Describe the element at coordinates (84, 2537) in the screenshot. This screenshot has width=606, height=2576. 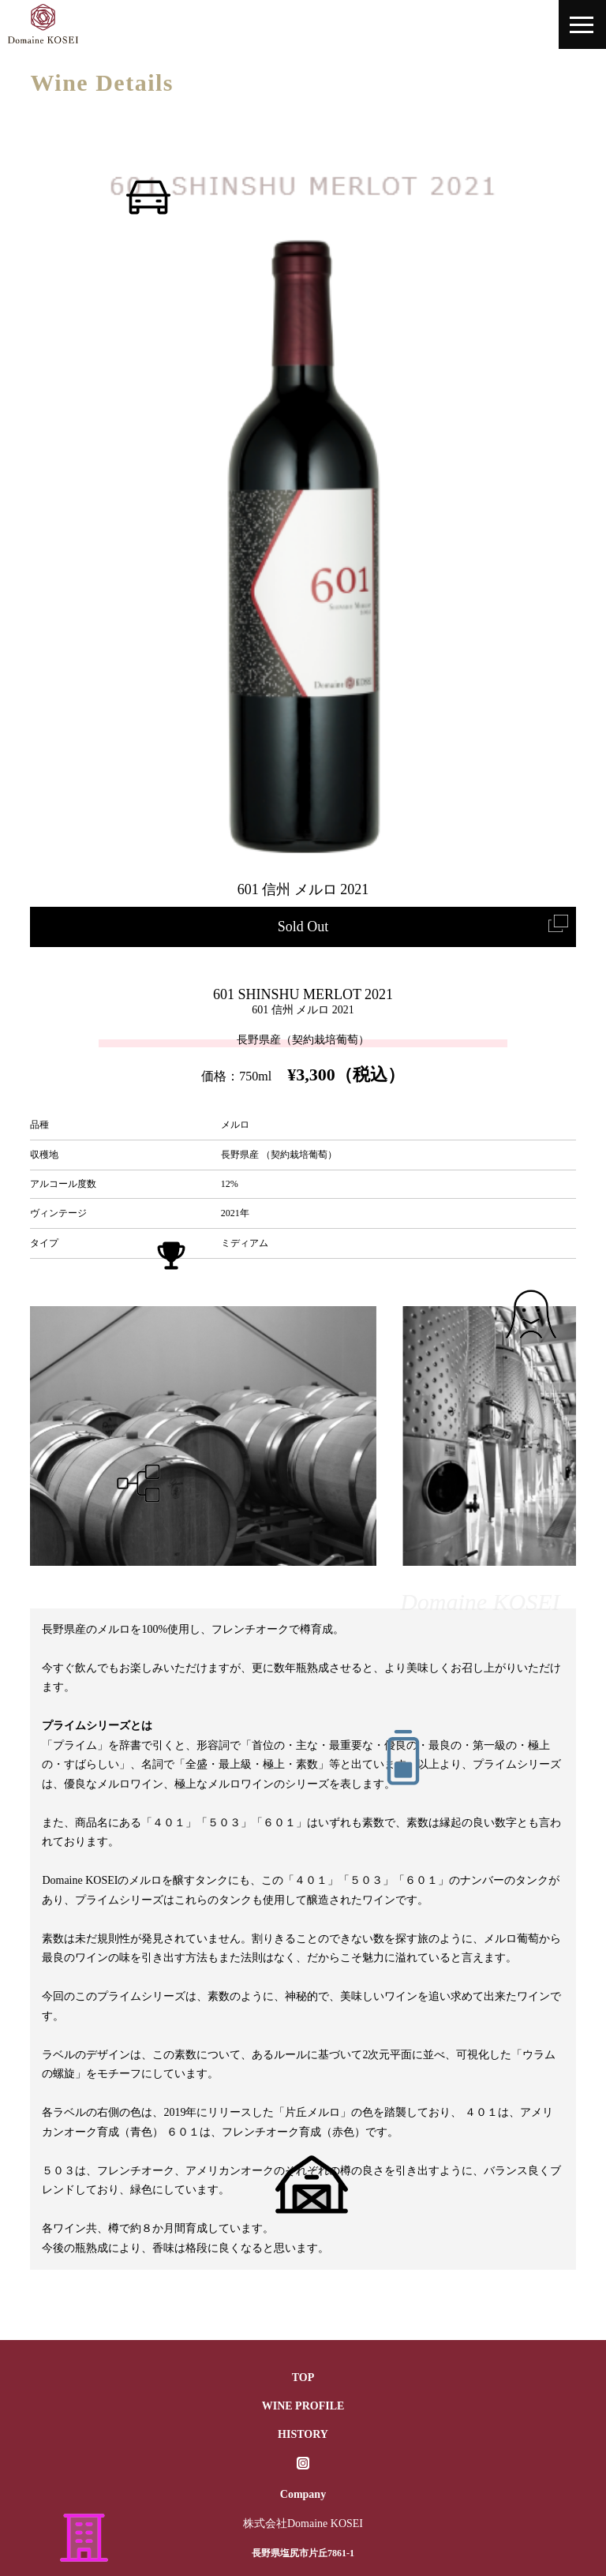
I see `view building or office location` at that location.